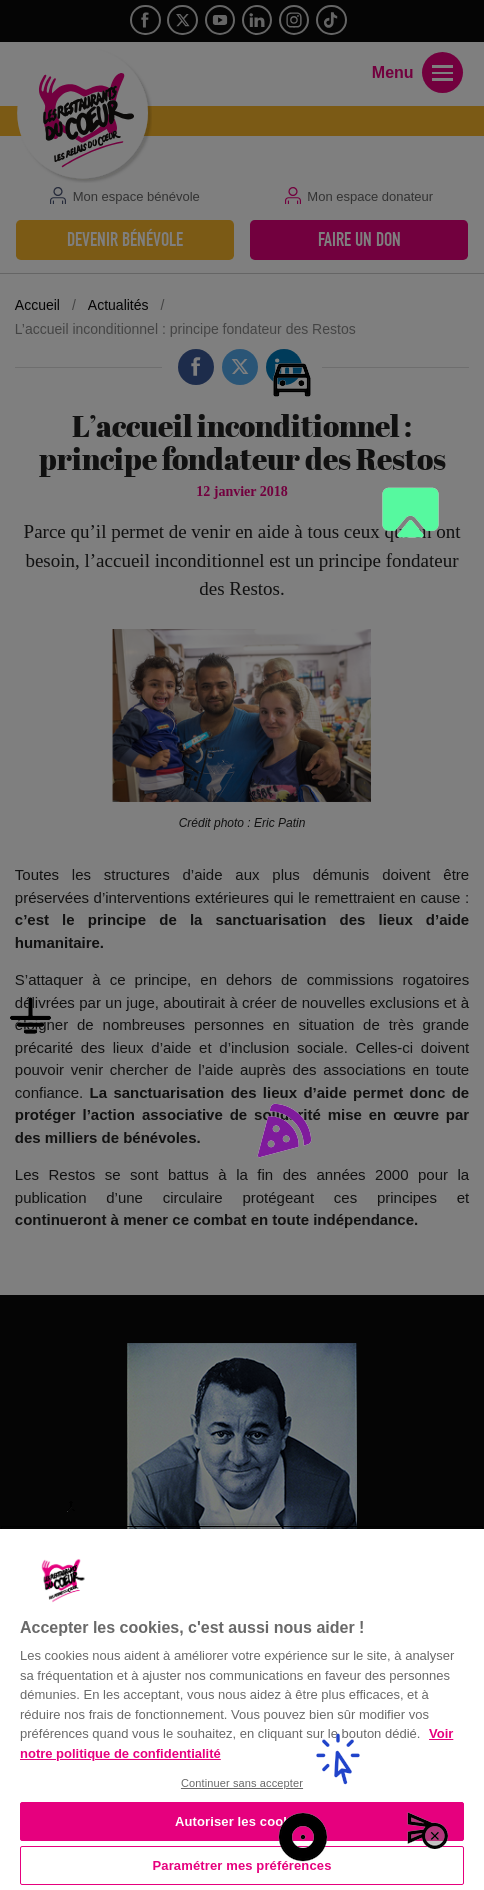  What do you see at coordinates (338, 1759) in the screenshot?
I see `click or tap interaction indicator` at bounding box center [338, 1759].